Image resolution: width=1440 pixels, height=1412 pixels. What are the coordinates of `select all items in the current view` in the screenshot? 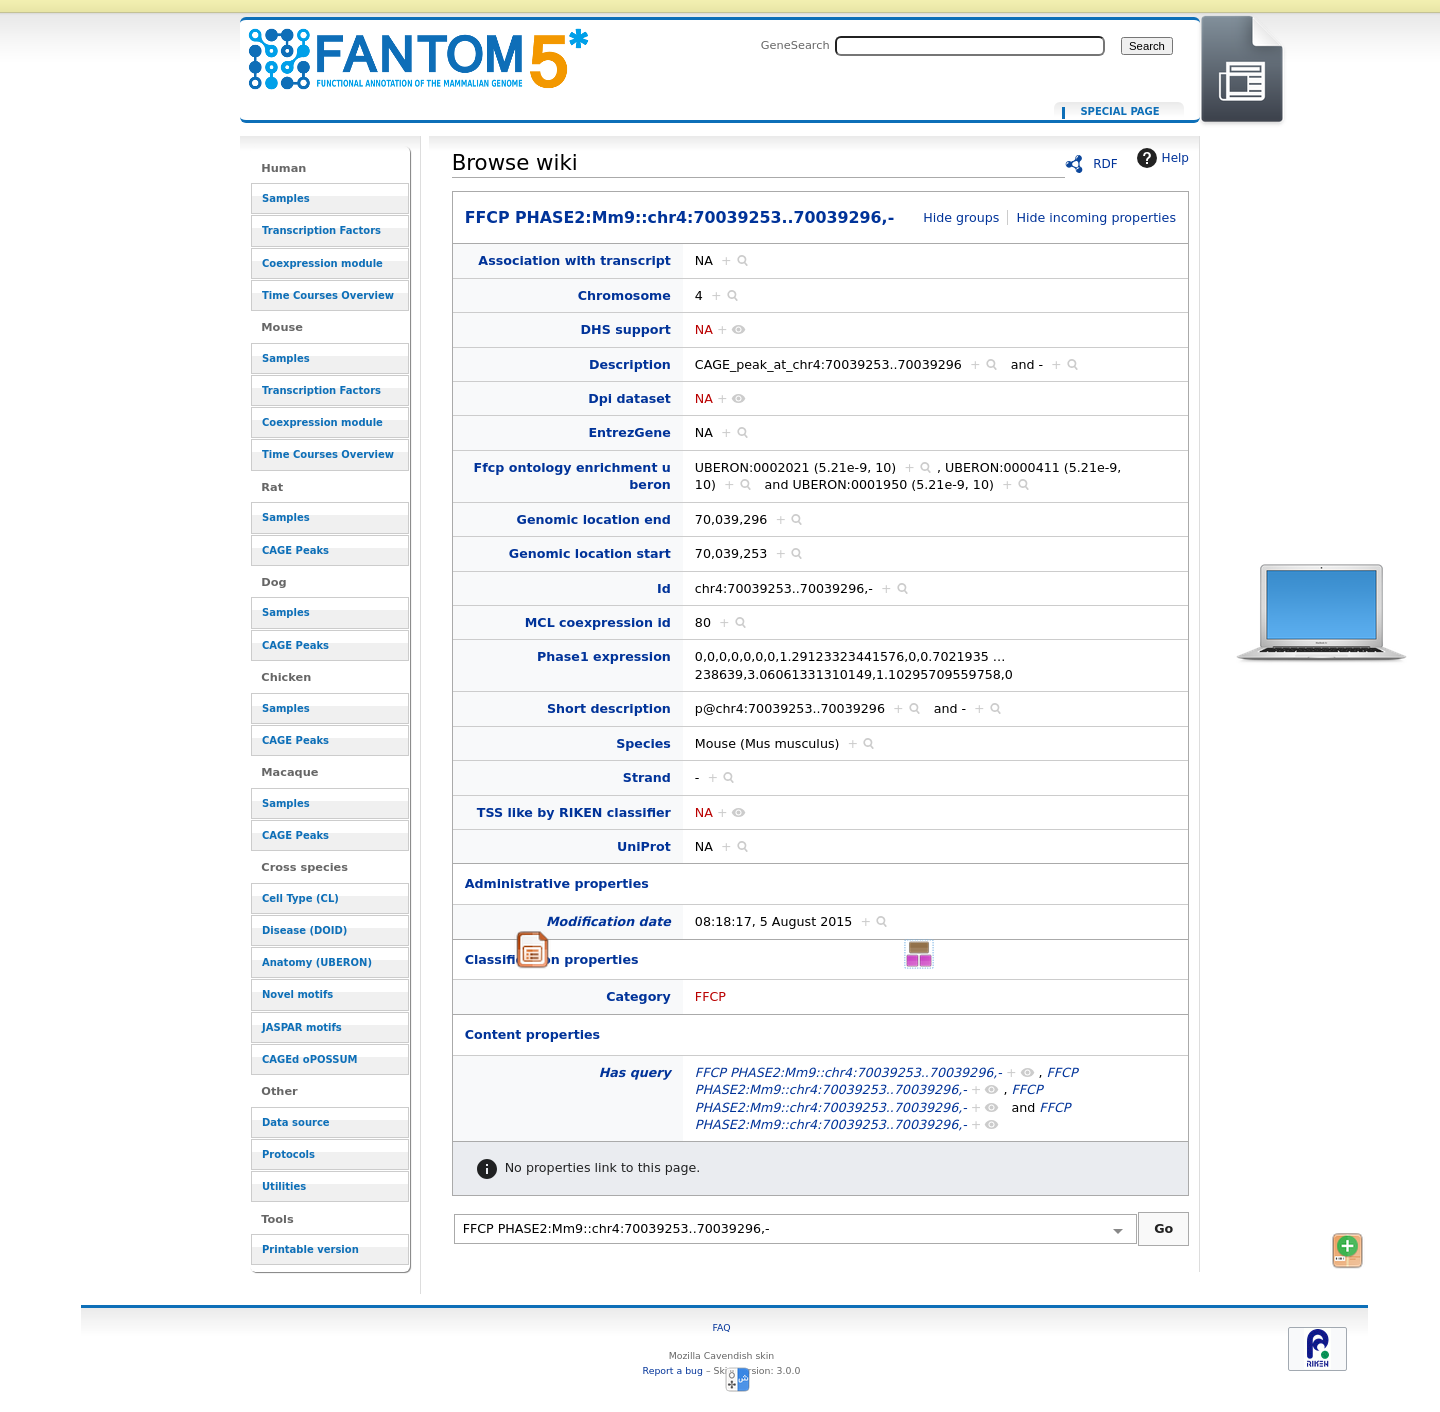 It's located at (919, 954).